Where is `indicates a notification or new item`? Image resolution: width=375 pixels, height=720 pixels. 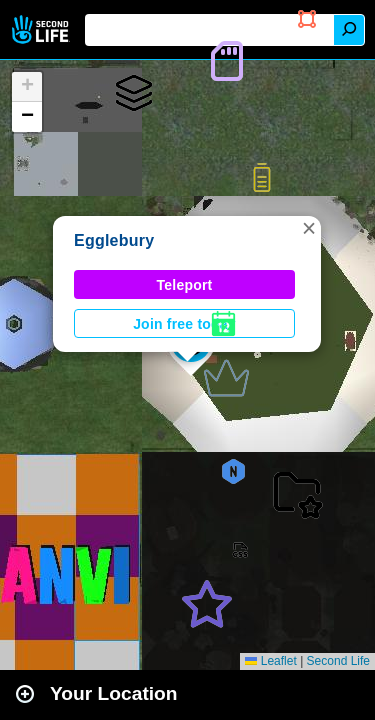
indicates a notification or new item is located at coordinates (233, 471).